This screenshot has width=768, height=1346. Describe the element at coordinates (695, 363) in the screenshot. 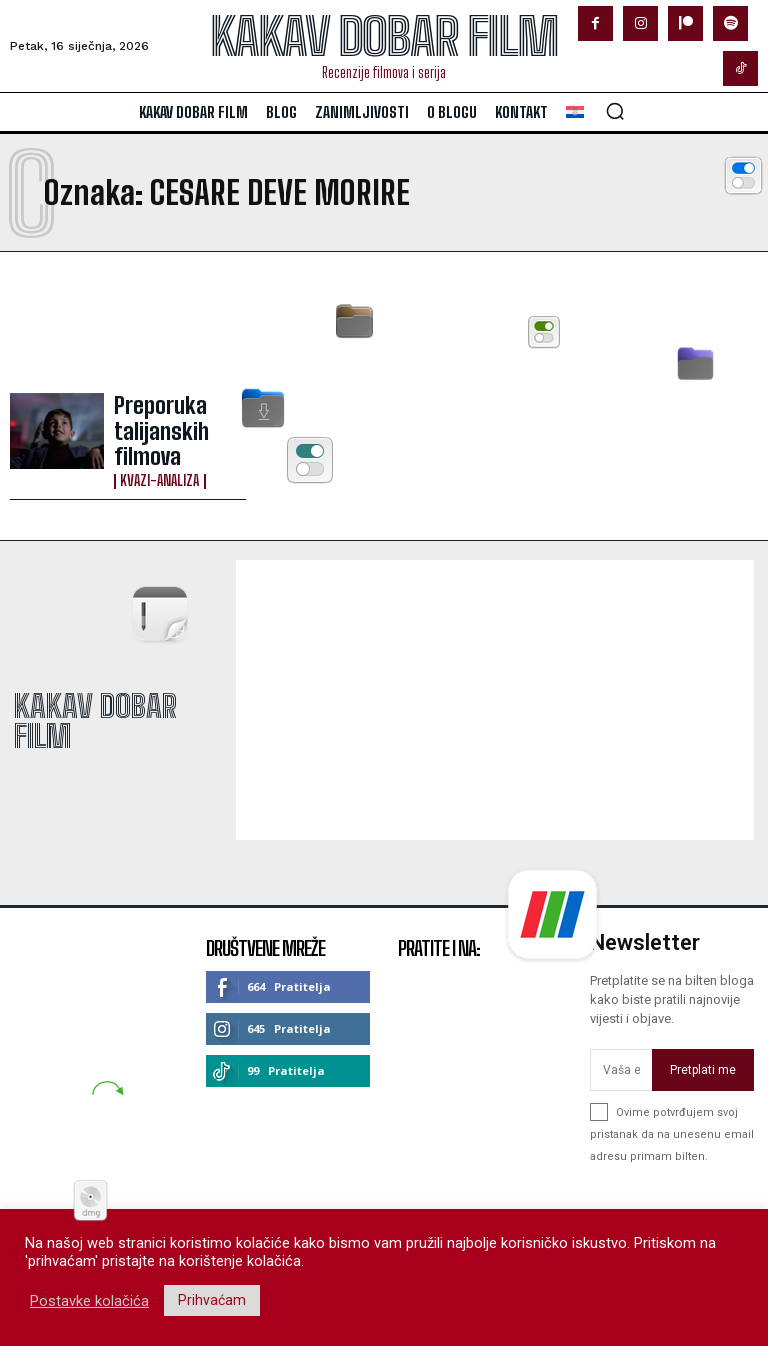

I see `view contents of an open folder` at that location.